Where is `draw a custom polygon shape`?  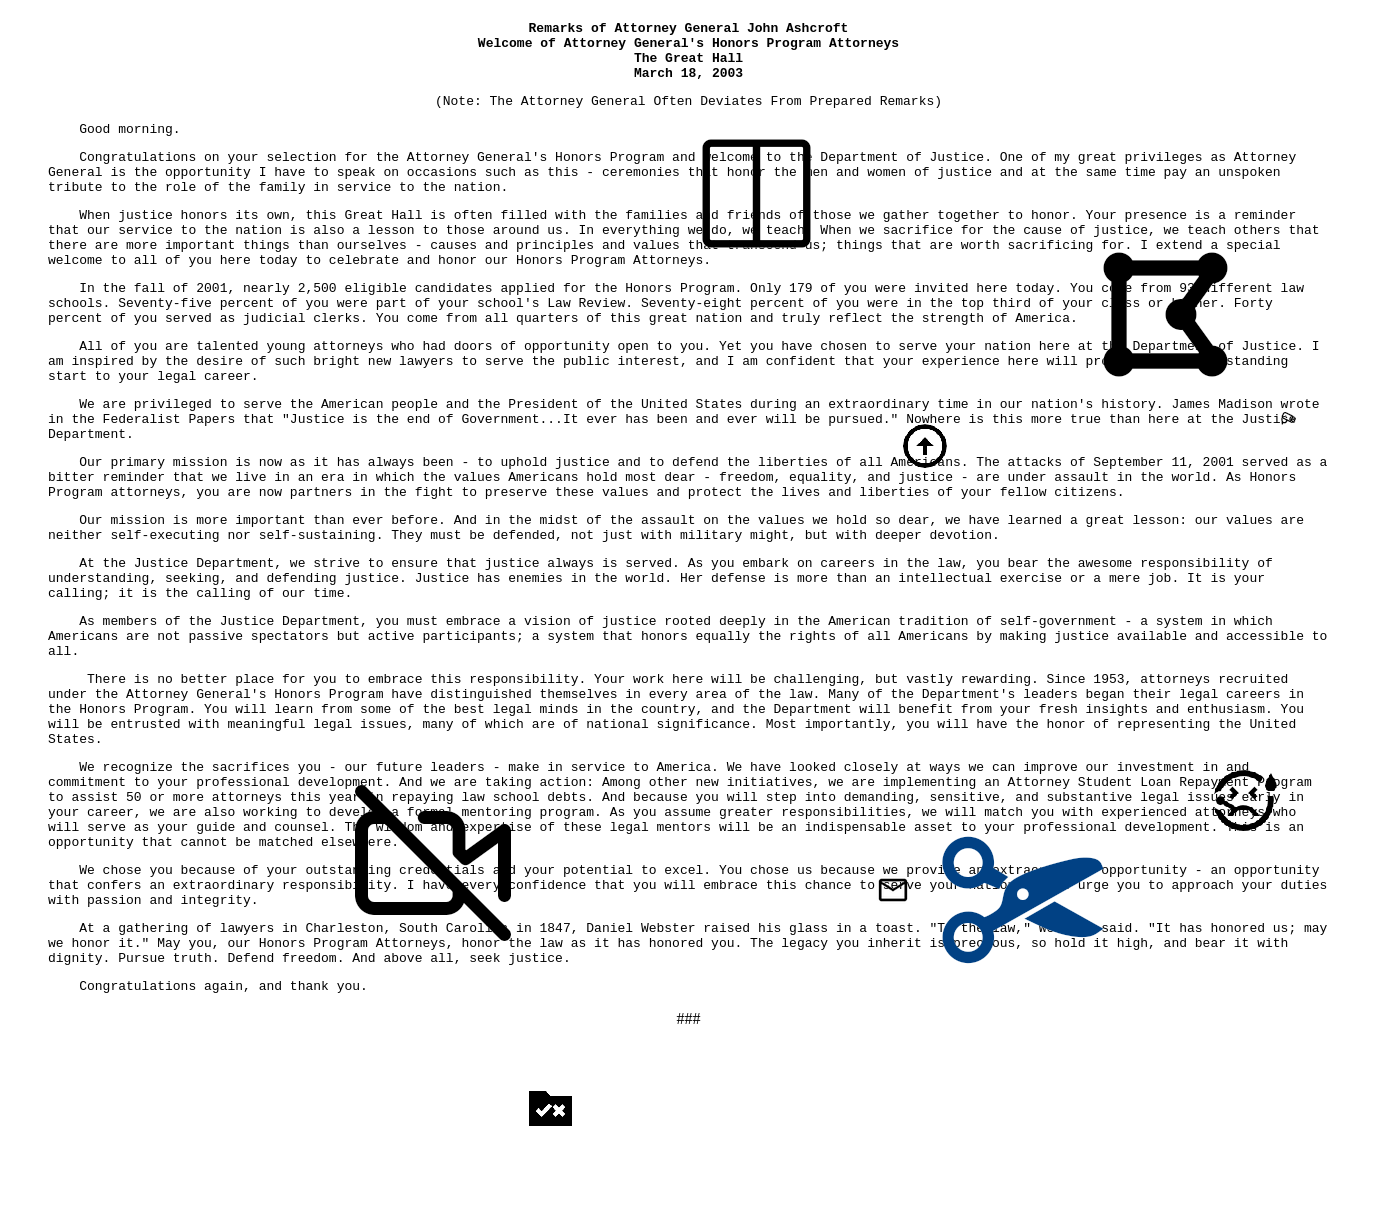 draw a custom polygon shape is located at coordinates (1165, 314).